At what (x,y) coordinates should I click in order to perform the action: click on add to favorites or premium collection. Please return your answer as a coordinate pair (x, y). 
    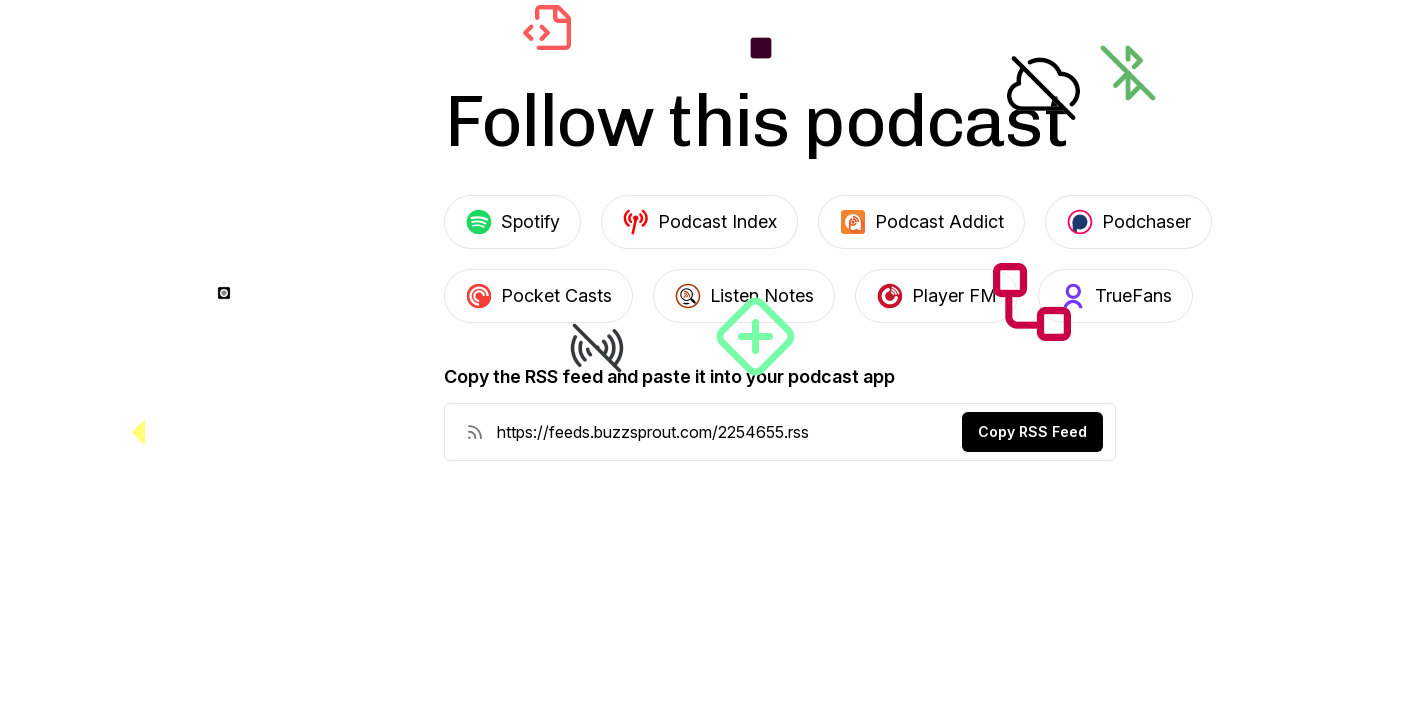
    Looking at the image, I should click on (755, 336).